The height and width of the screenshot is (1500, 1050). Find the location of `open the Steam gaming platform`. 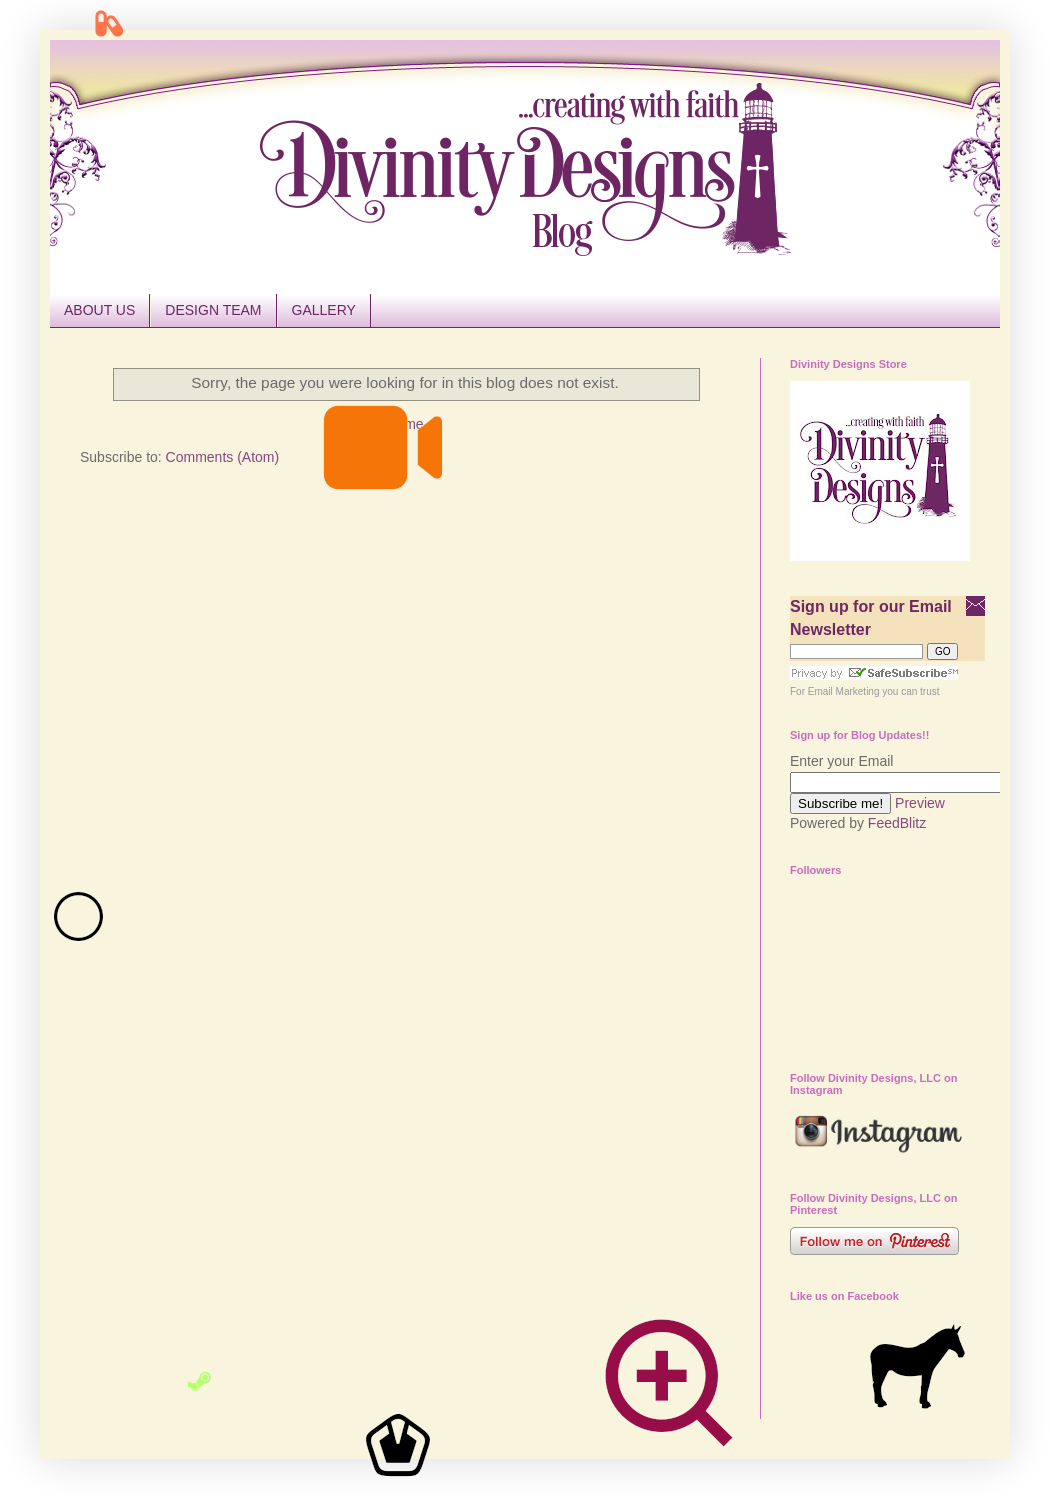

open the Steam gaming platform is located at coordinates (199, 1381).